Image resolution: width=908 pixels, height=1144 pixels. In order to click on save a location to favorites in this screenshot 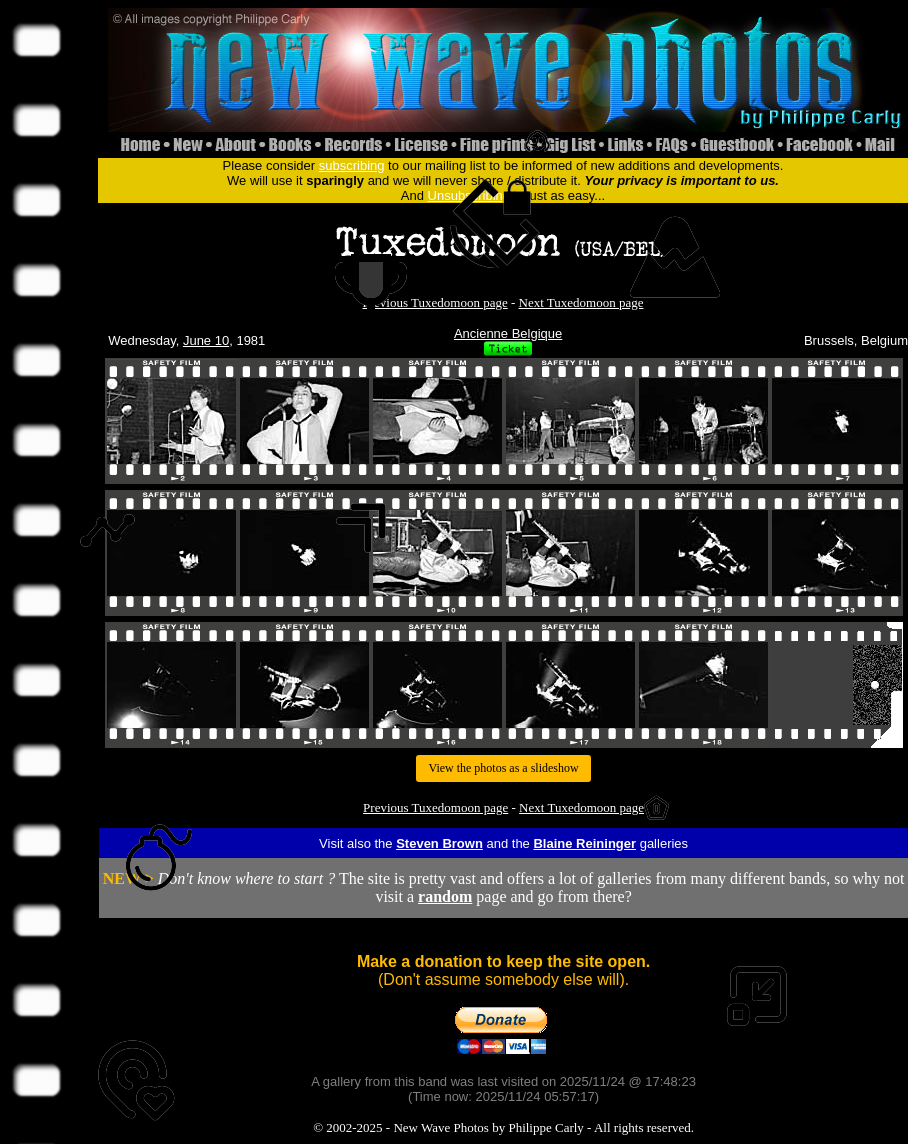, I will do `click(132, 1078)`.